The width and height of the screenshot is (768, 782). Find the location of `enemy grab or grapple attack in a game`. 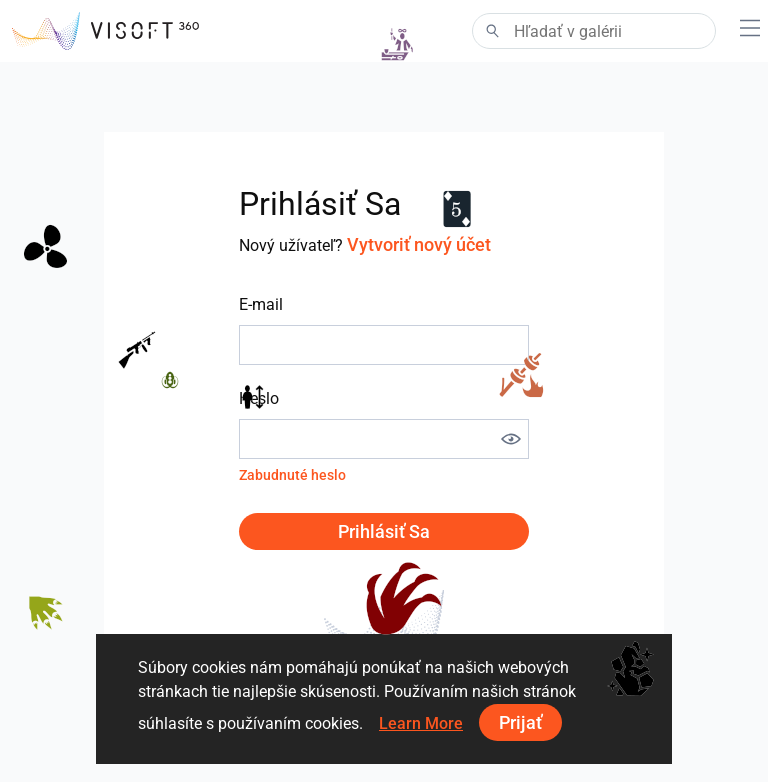

enemy grab or grapple attack in a game is located at coordinates (404, 597).